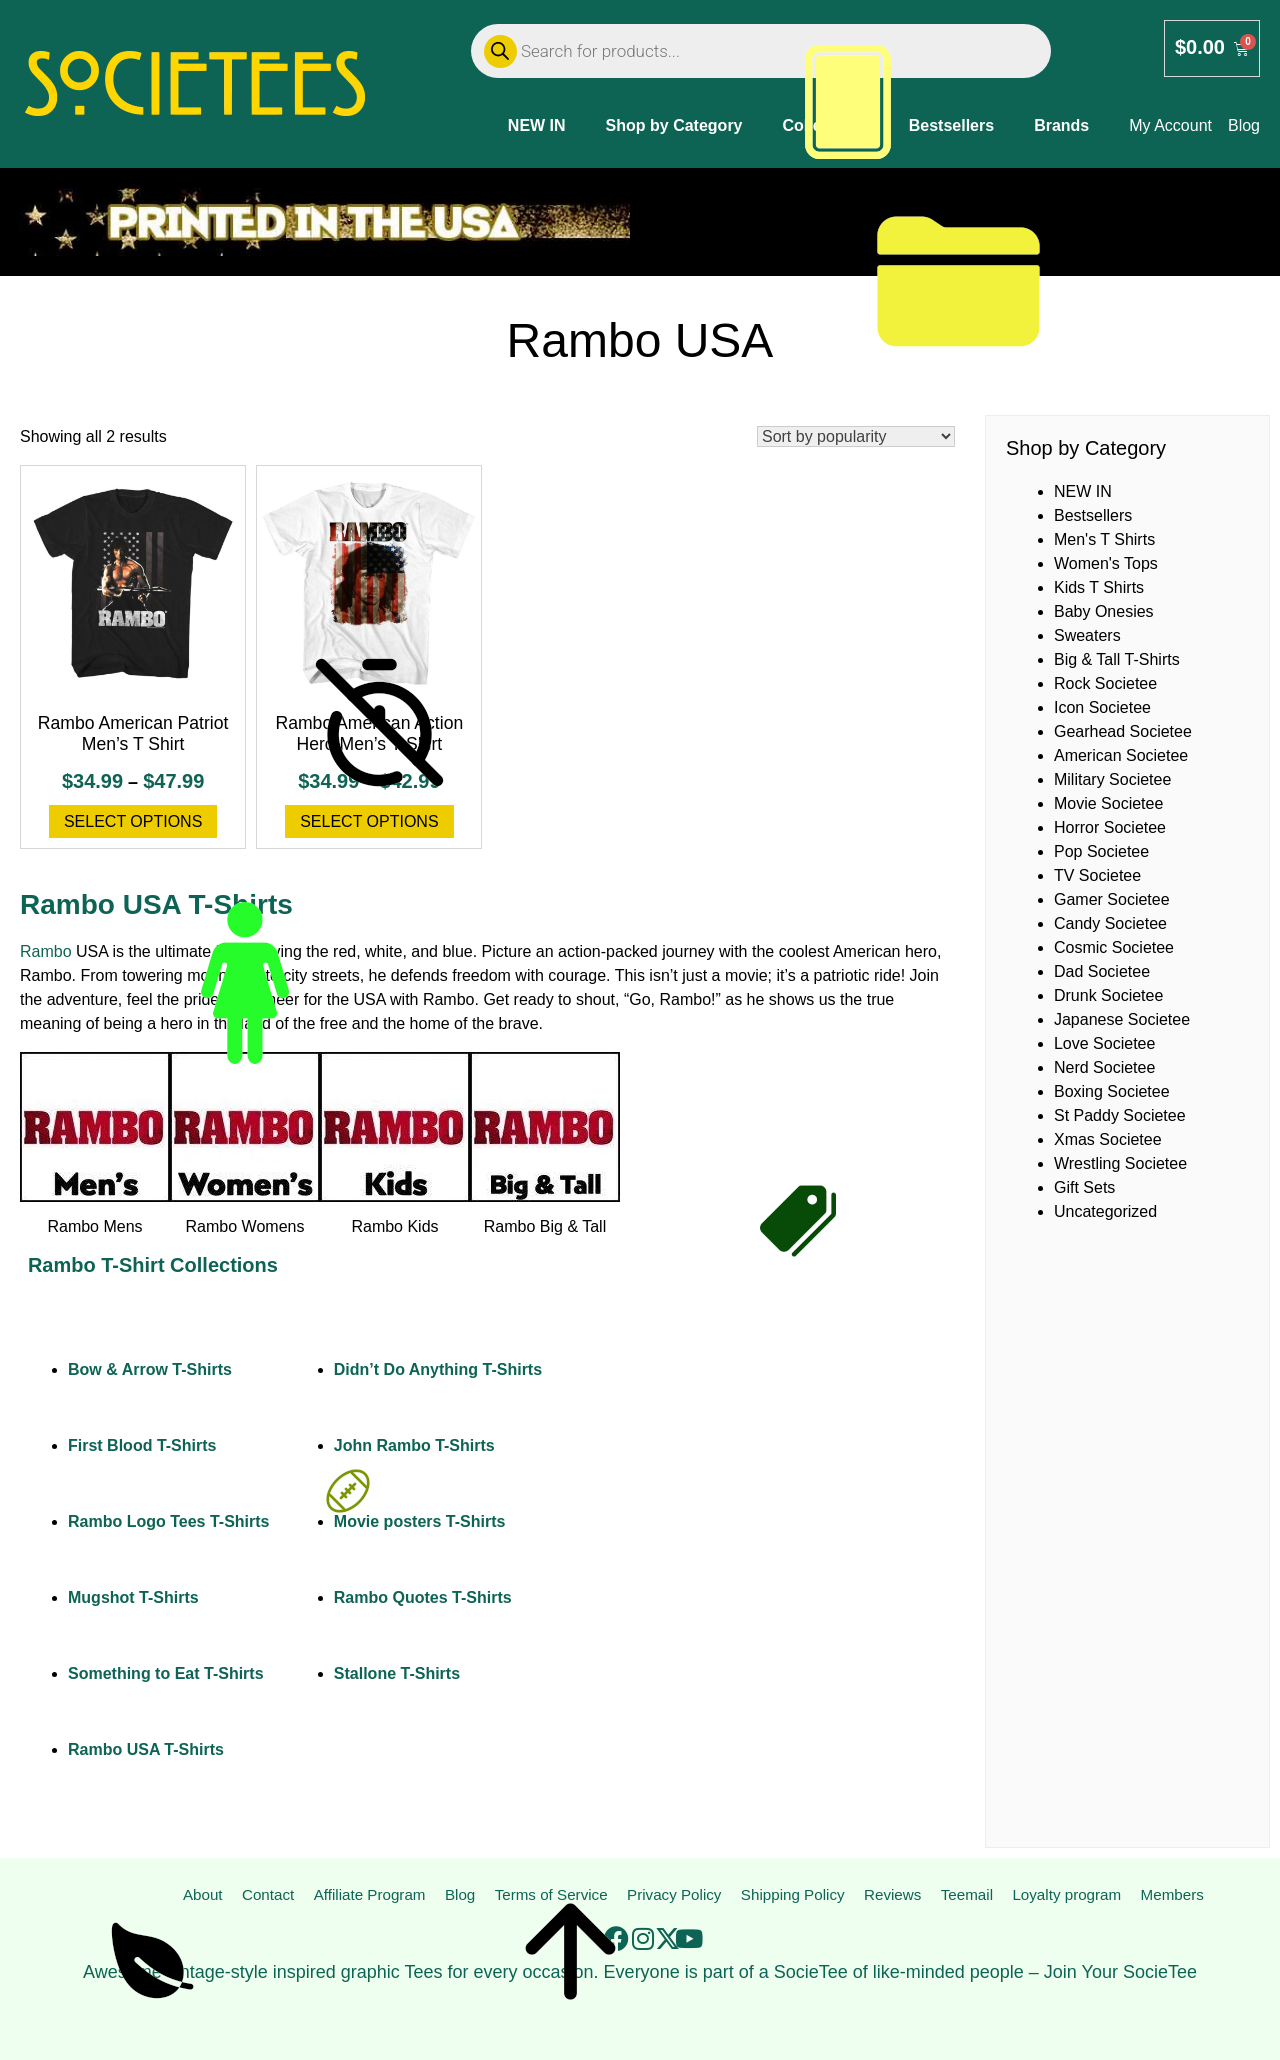 Image resolution: width=1280 pixels, height=2060 pixels. What do you see at coordinates (245, 983) in the screenshot?
I see `select female gender option` at bounding box center [245, 983].